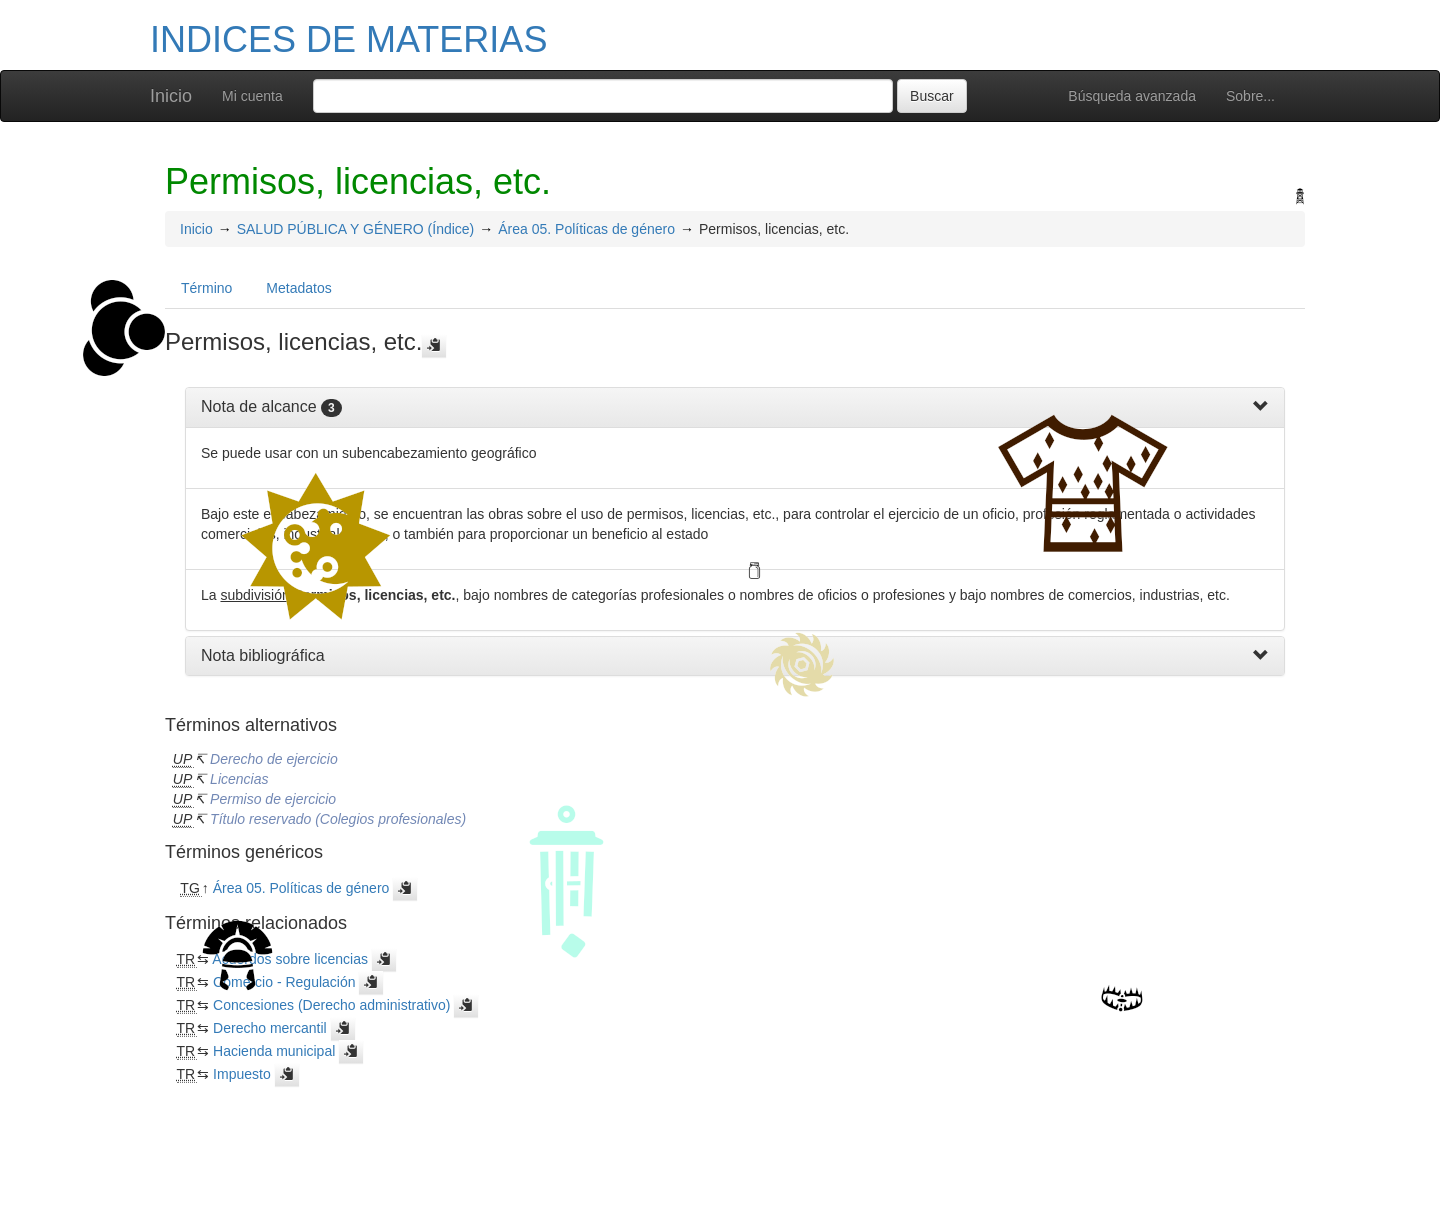  Describe the element at coordinates (1083, 484) in the screenshot. I see `equip armor or defensive gear` at that location.